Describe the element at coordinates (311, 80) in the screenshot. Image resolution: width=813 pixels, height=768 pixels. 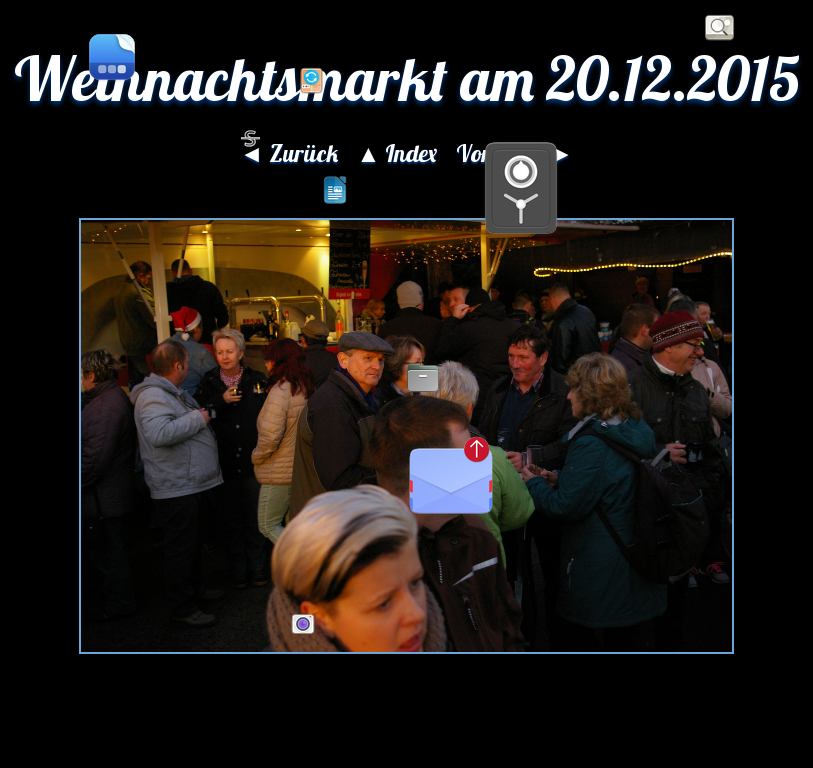
I see `system package updates available` at that location.